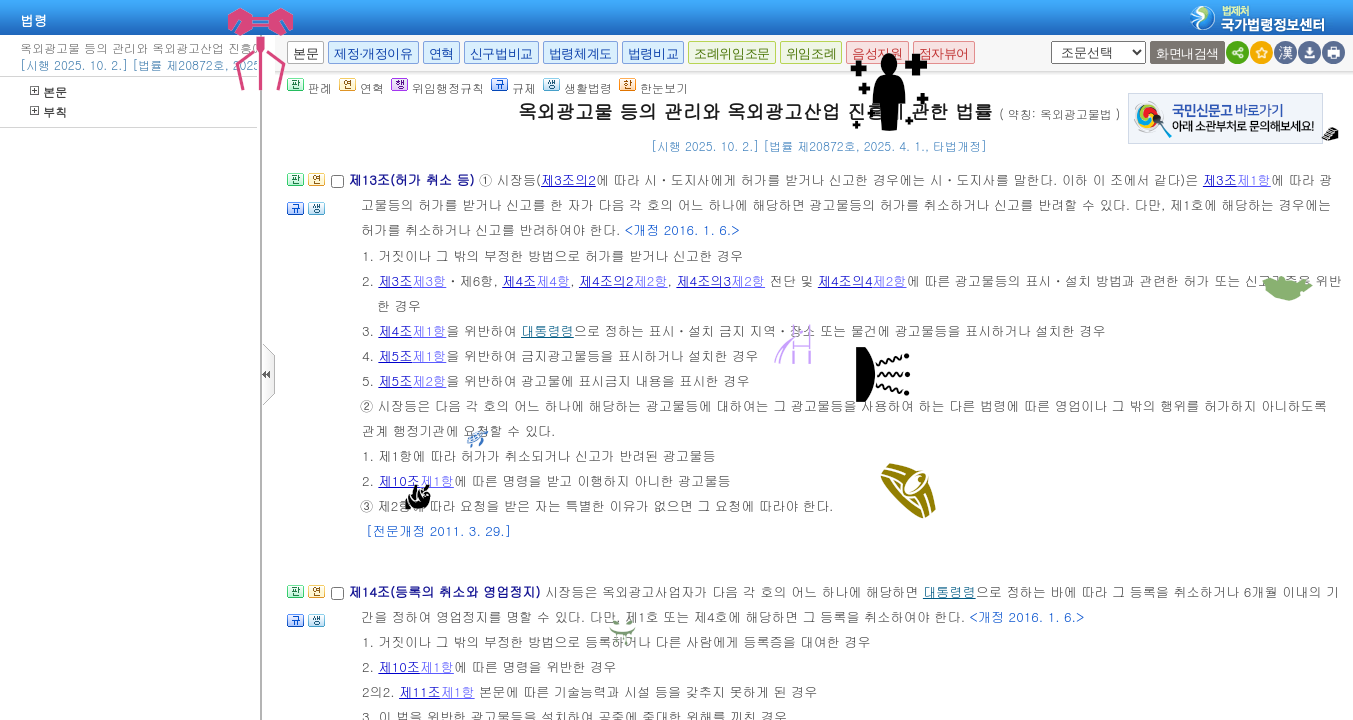 The height and width of the screenshot is (720, 1353). I want to click on navigate between levels or floors, so click(1330, 134).